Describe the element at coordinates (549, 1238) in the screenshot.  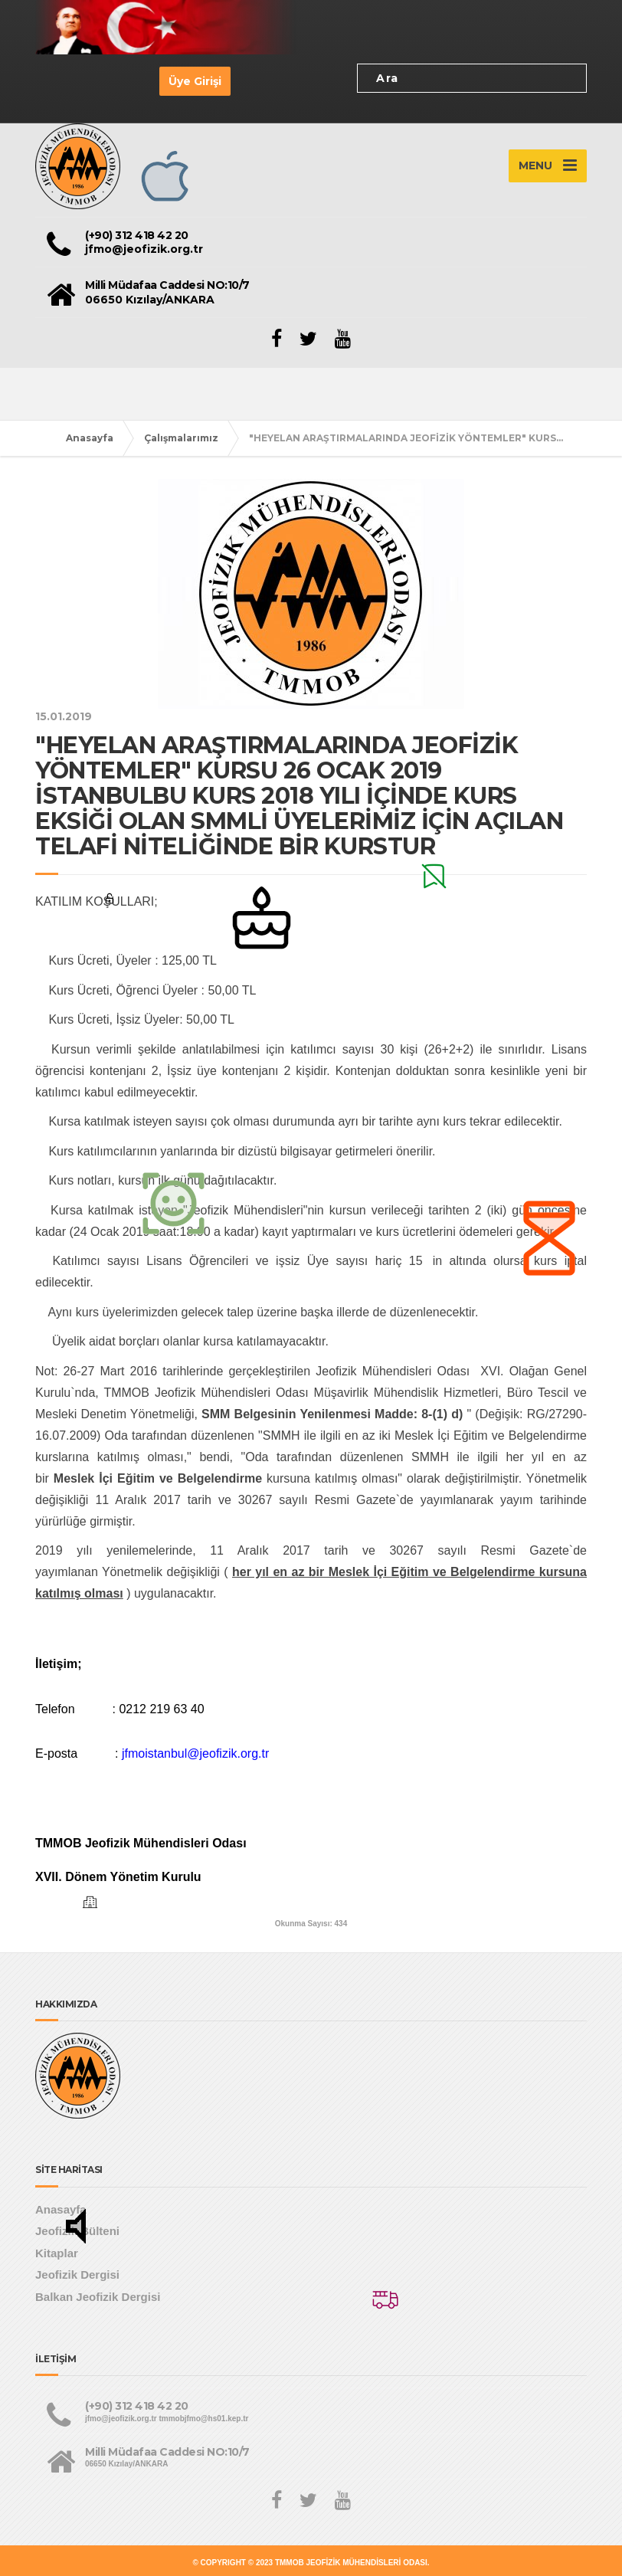
I see `indicates a timer with significant time remaining` at that location.